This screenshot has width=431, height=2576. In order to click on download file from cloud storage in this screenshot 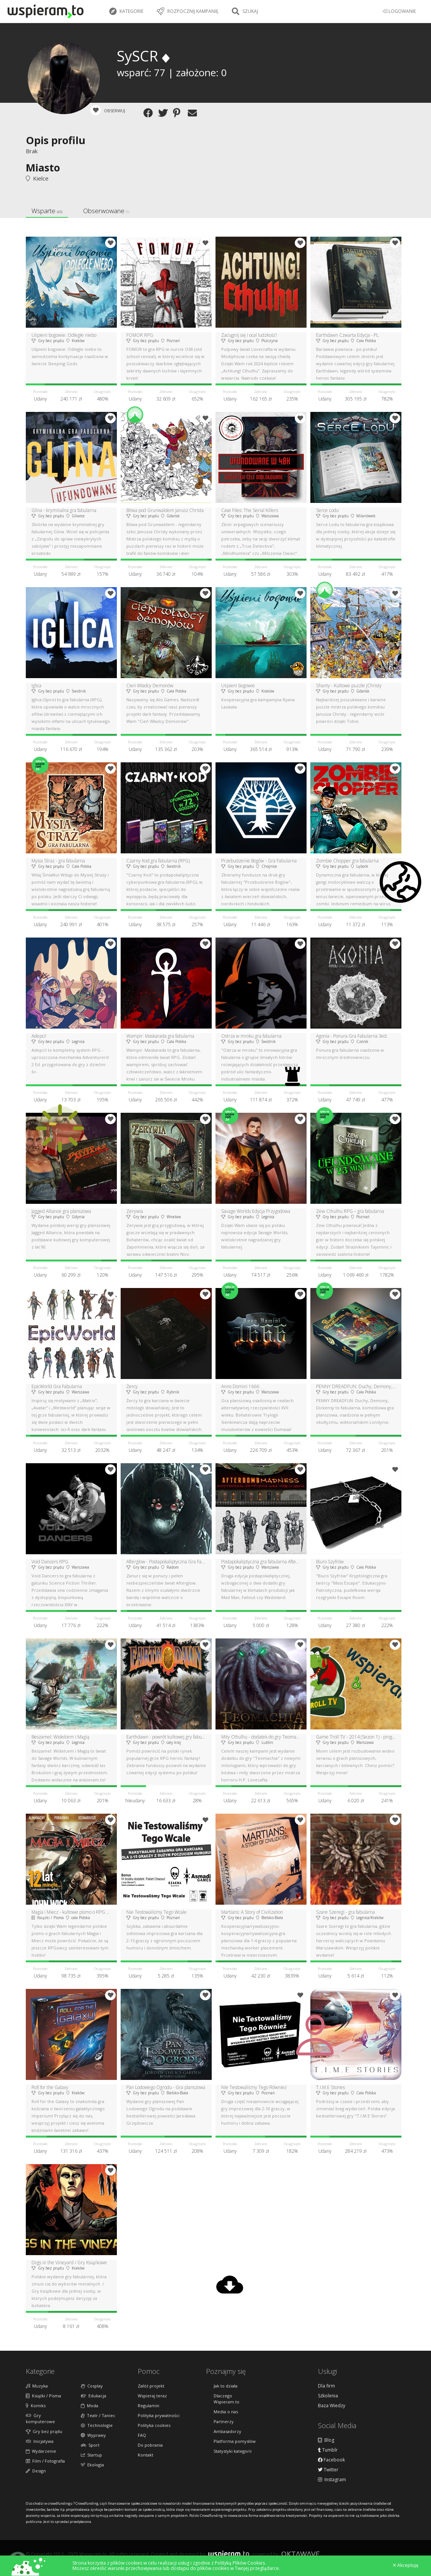, I will do `click(230, 2284)`.